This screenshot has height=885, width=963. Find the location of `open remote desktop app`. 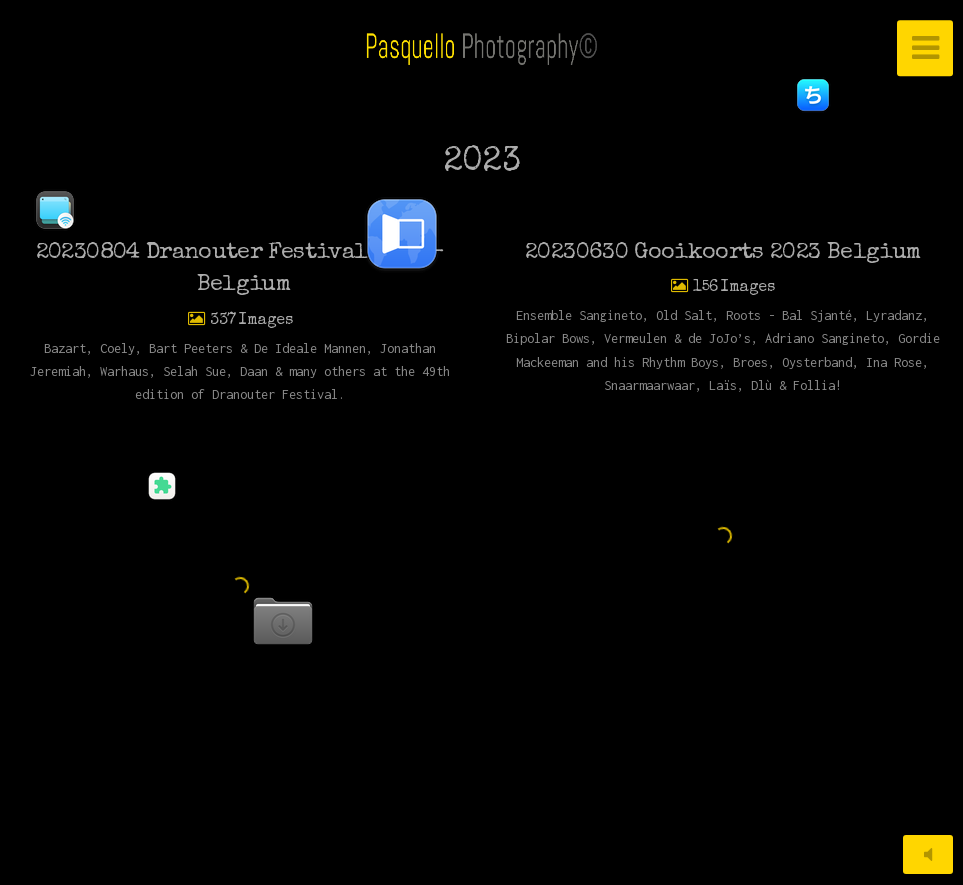

open remote desktop app is located at coordinates (55, 210).